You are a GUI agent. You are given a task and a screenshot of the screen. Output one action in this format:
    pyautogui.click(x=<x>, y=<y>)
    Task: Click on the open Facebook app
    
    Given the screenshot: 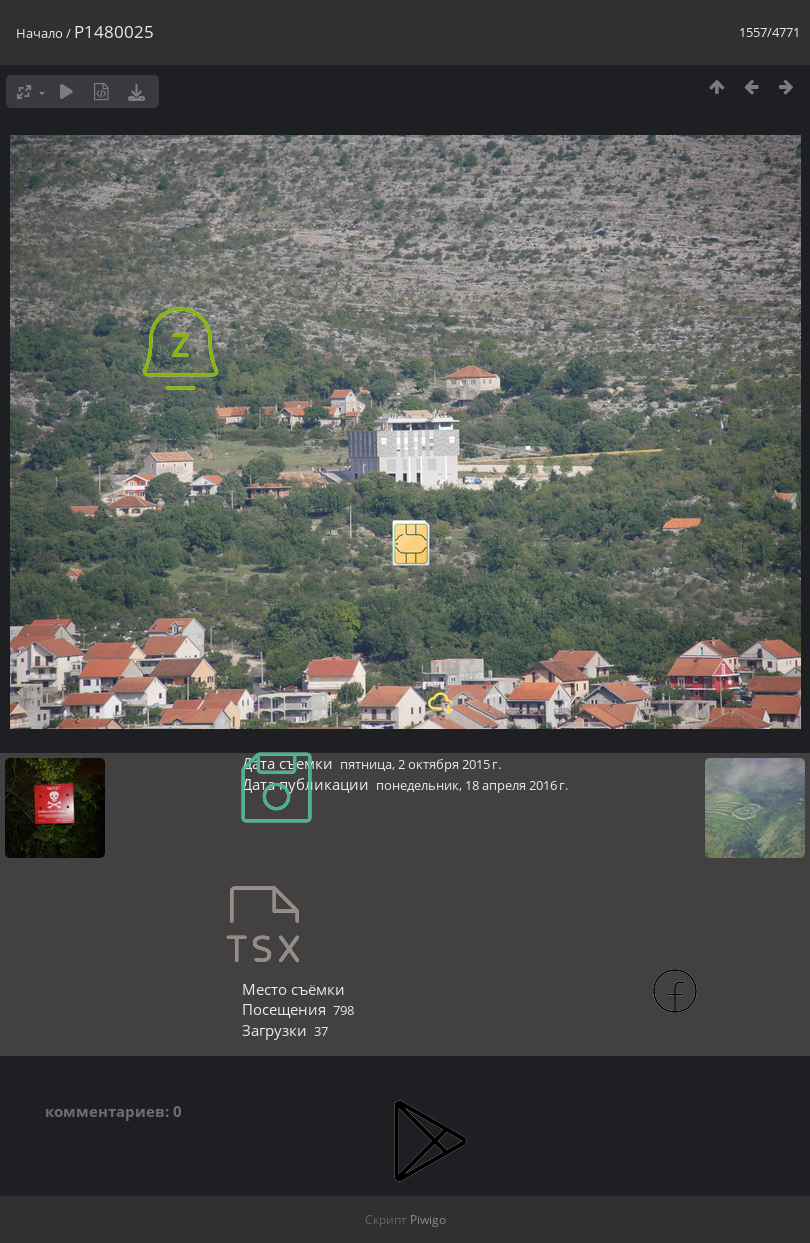 What is the action you would take?
    pyautogui.click(x=675, y=991)
    